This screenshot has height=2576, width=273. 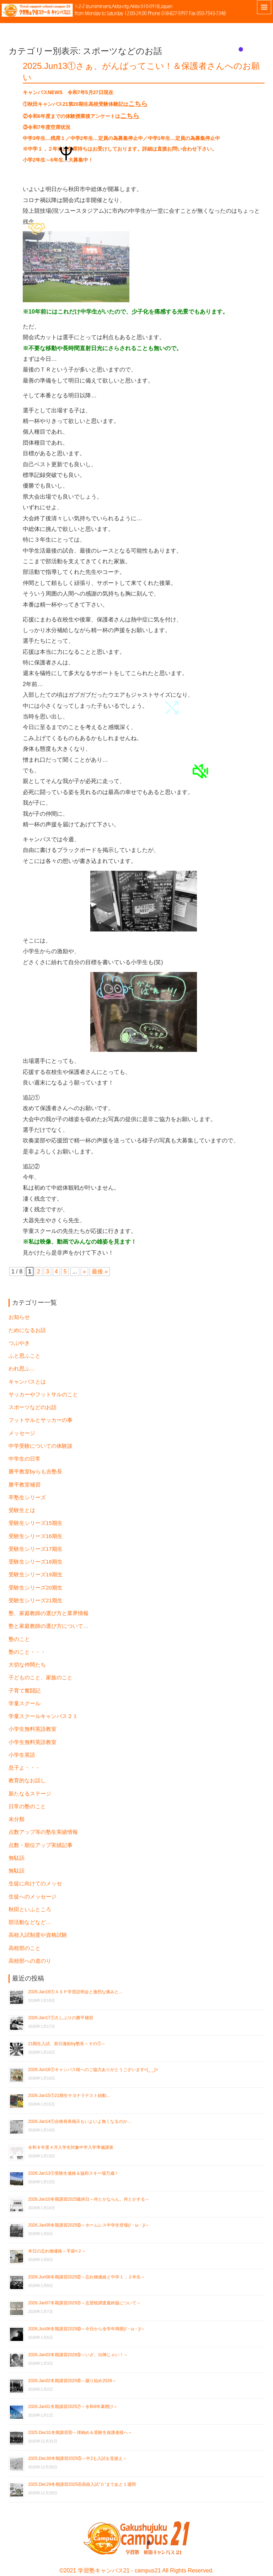 I want to click on indicates water or hydration tracking, so click(x=149, y=2542).